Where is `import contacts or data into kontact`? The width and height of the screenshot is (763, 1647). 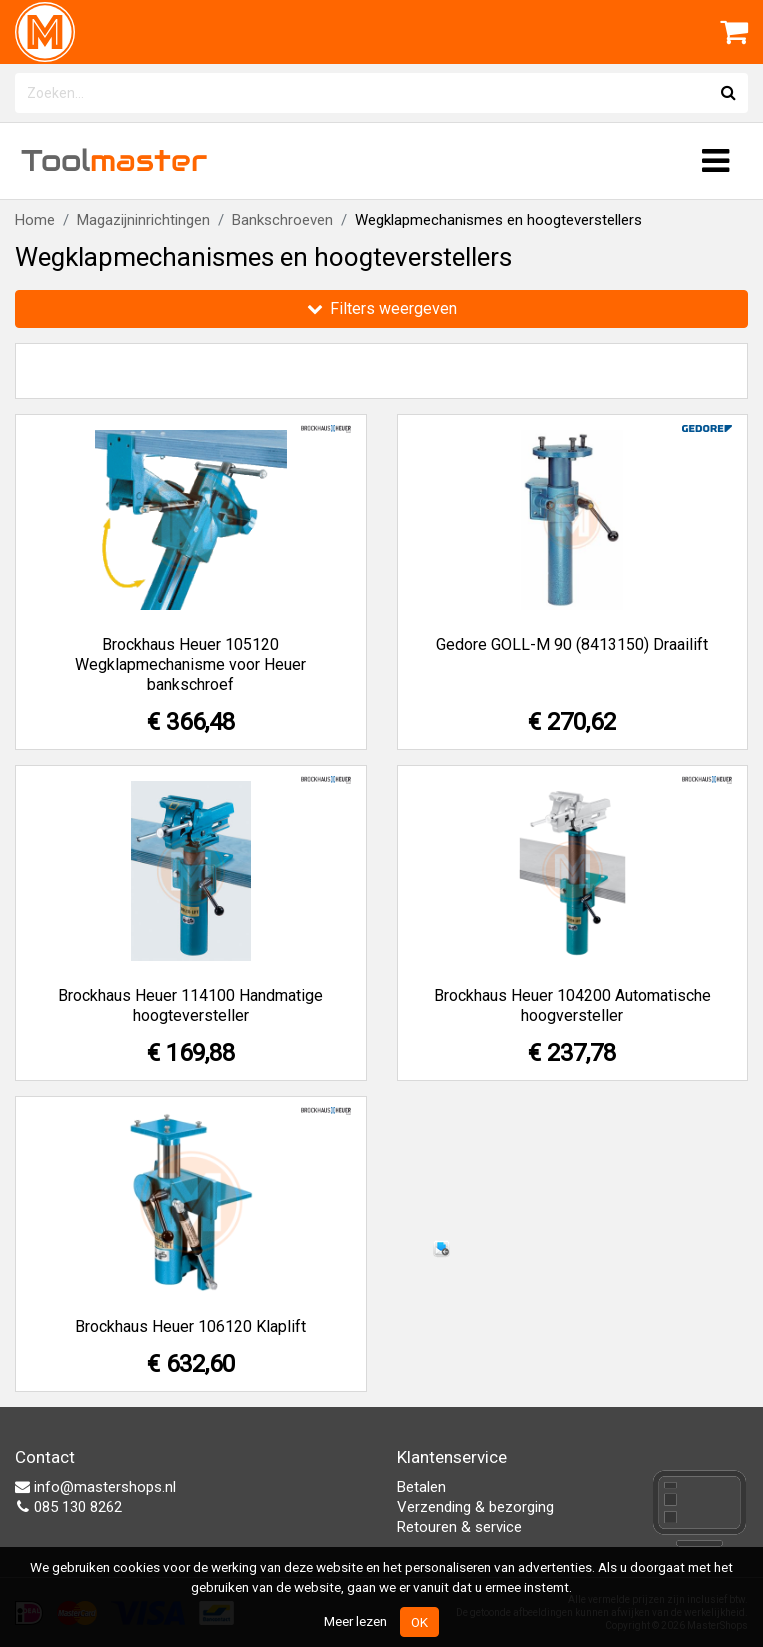
import contacts or data into kontact is located at coordinates (441, 1248).